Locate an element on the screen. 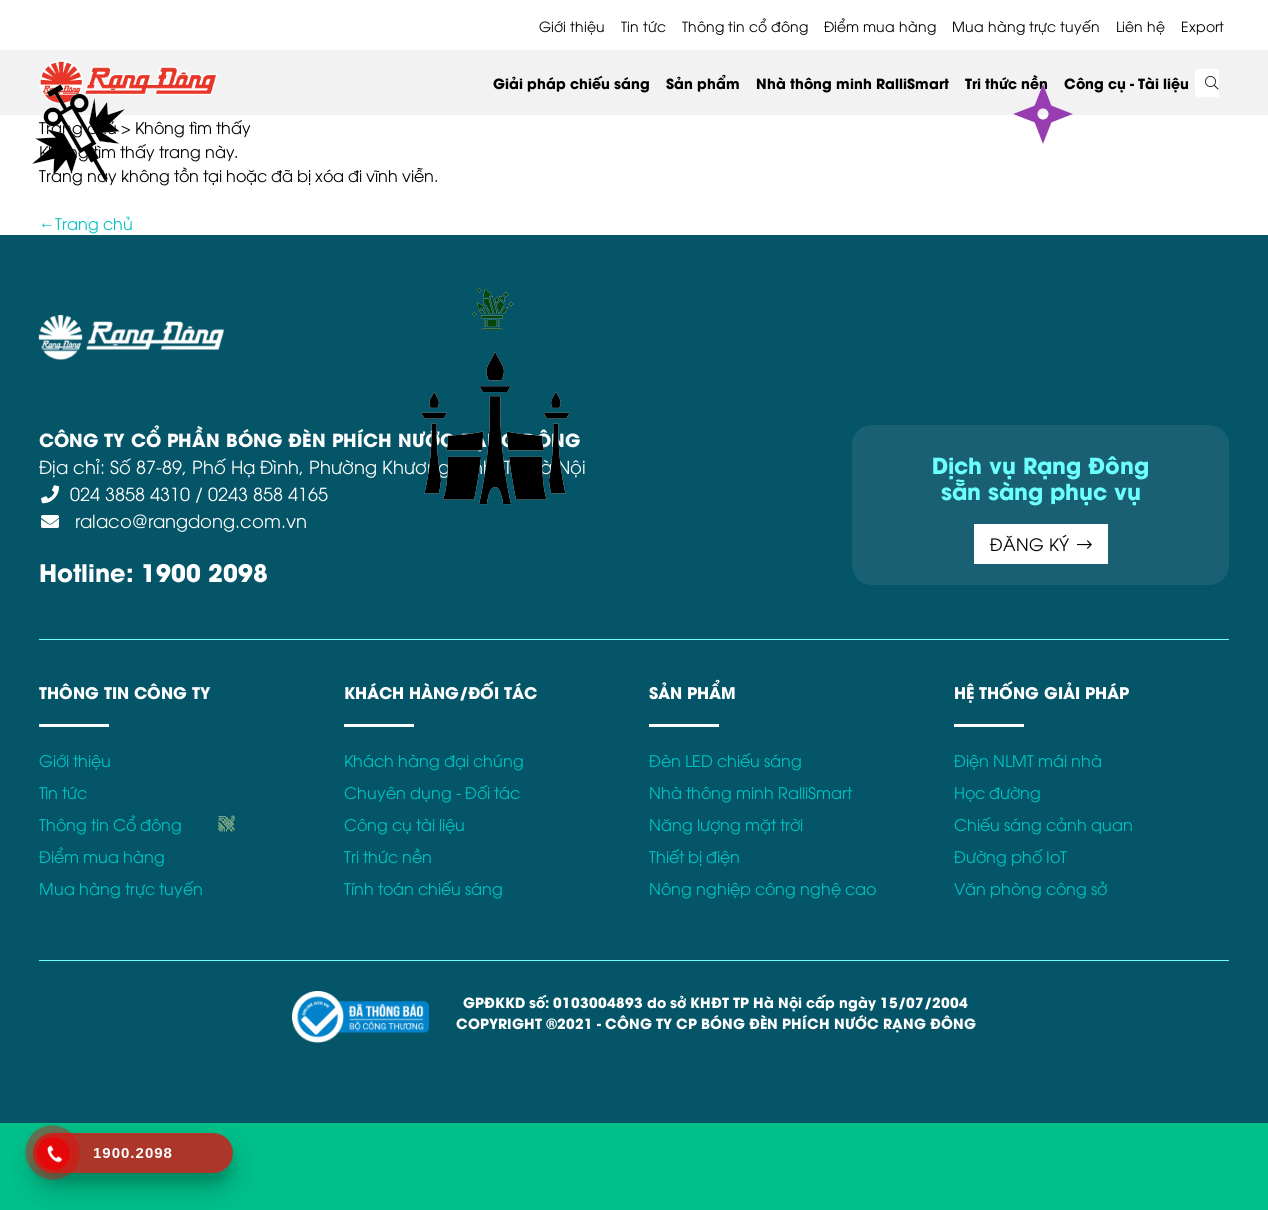 This screenshot has height=1210, width=1268. access hardware or system settings is located at coordinates (226, 823).